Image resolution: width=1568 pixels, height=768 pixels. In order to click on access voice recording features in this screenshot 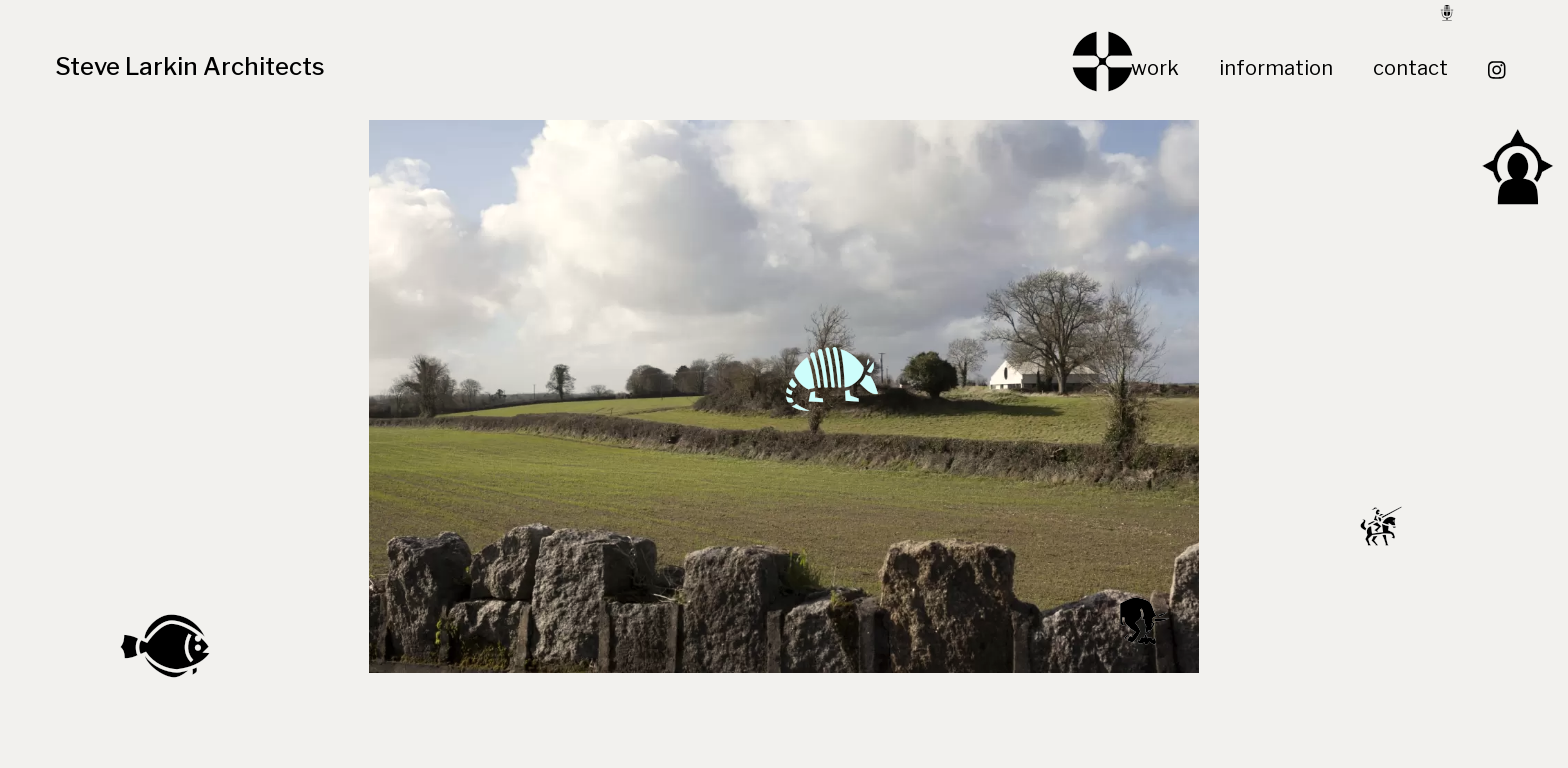, I will do `click(1447, 13)`.